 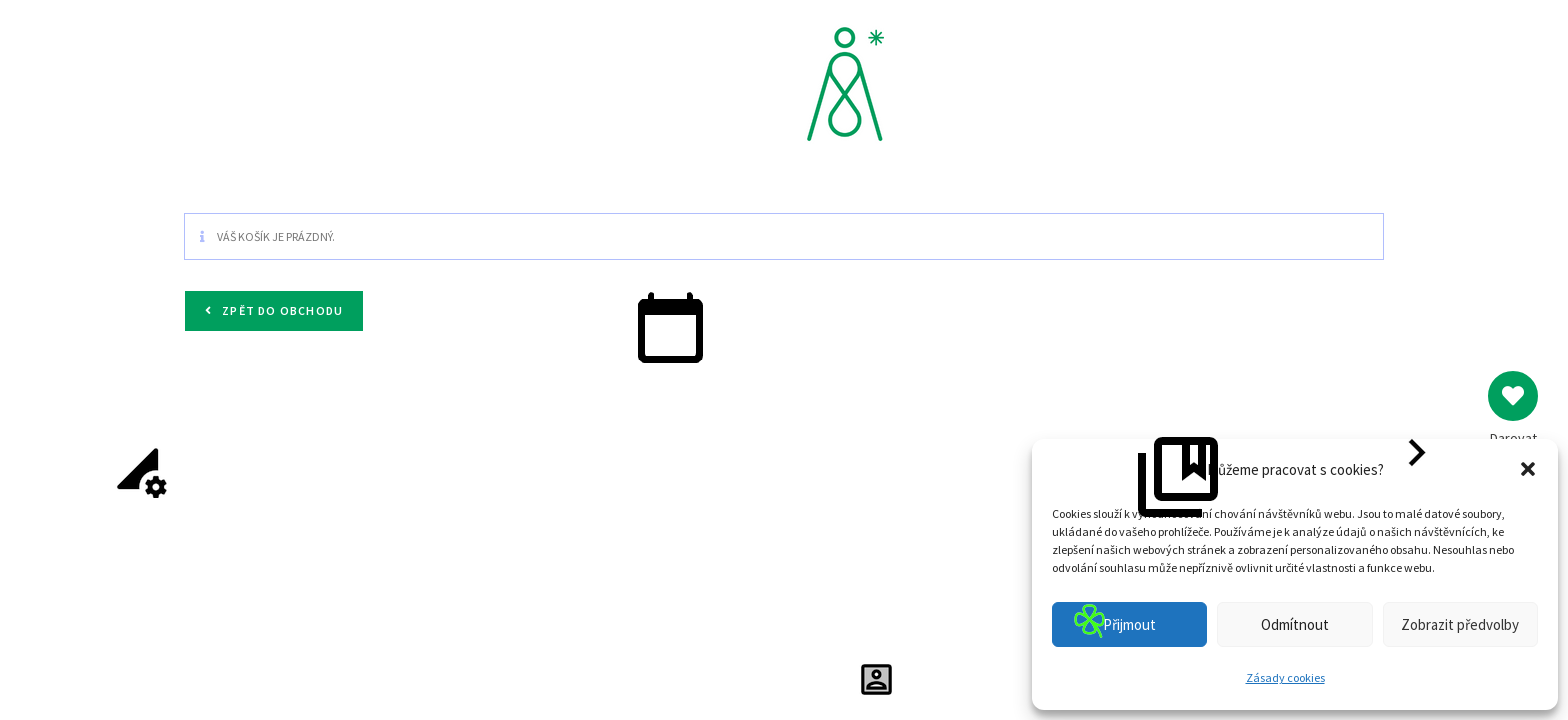 I want to click on indicates a lucky or bonus reward, so click(x=1089, y=620).